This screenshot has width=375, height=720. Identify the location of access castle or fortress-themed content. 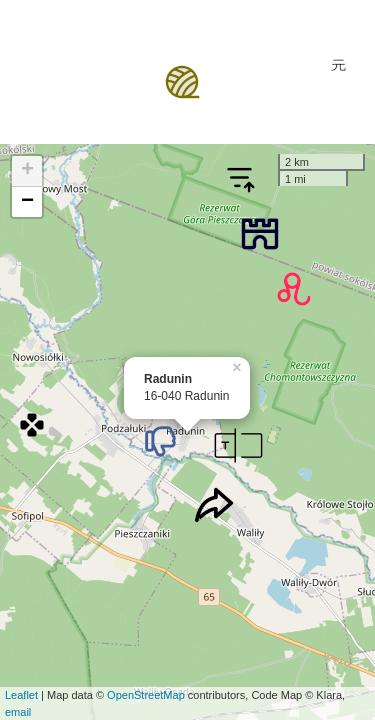
(260, 233).